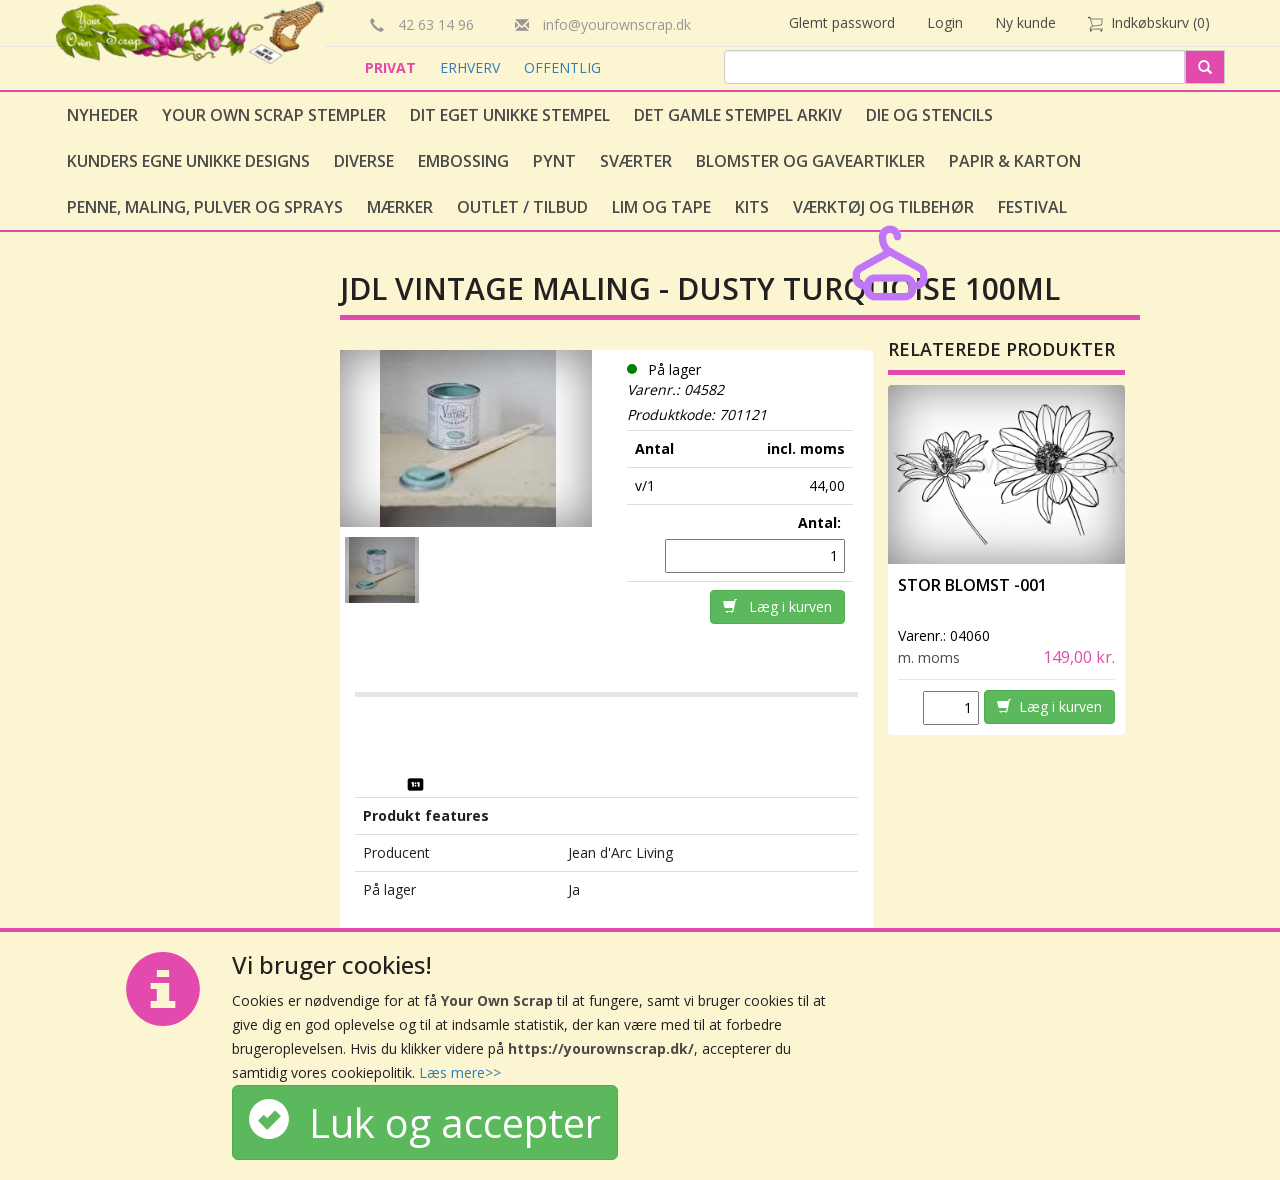 The image size is (1280, 1180). Describe the element at coordinates (890, 263) in the screenshot. I see `access wardrobe or clothing options` at that location.